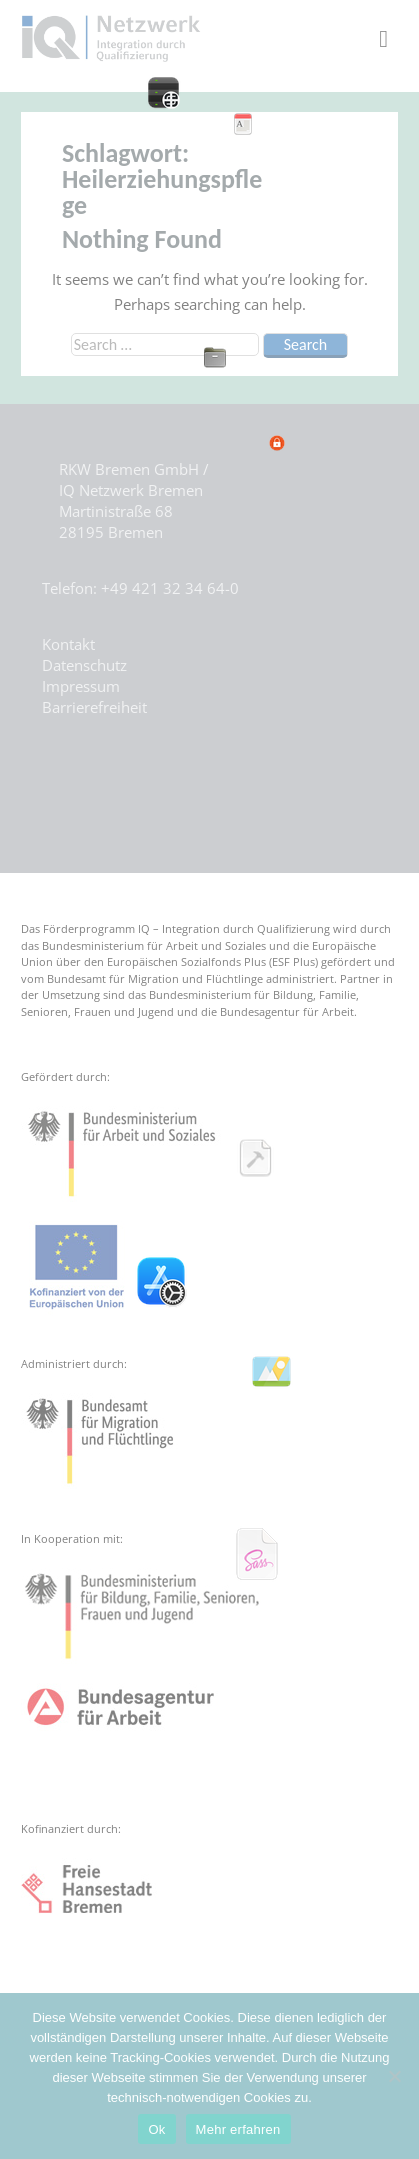  Describe the element at coordinates (243, 124) in the screenshot. I see `open the books or e-reader app` at that location.